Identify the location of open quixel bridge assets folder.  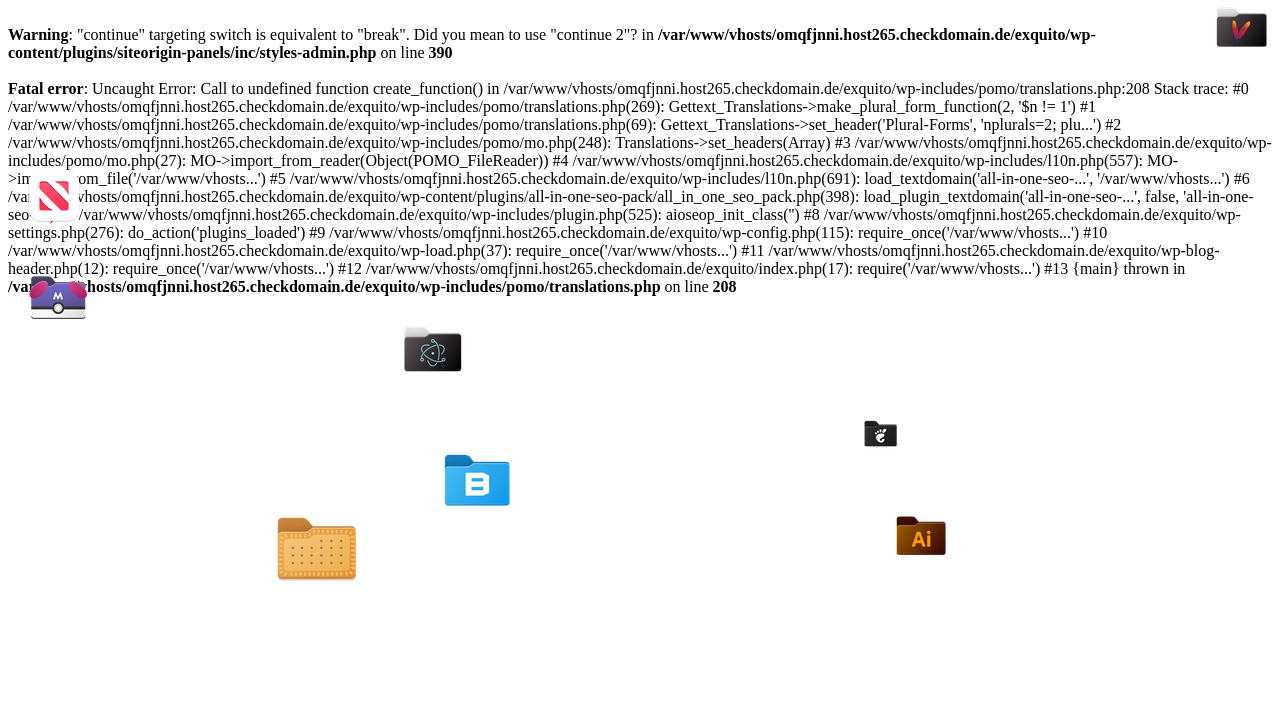
(477, 482).